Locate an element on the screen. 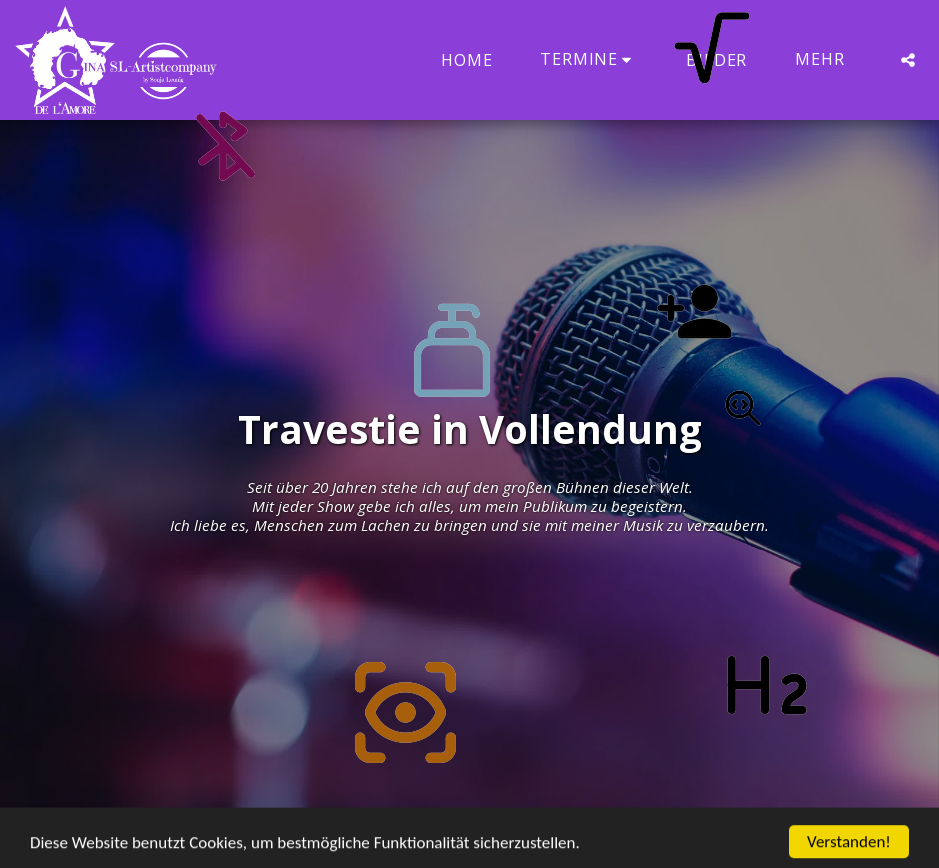 The image size is (939, 868). scan with eye tracking or face recognition is located at coordinates (405, 712).